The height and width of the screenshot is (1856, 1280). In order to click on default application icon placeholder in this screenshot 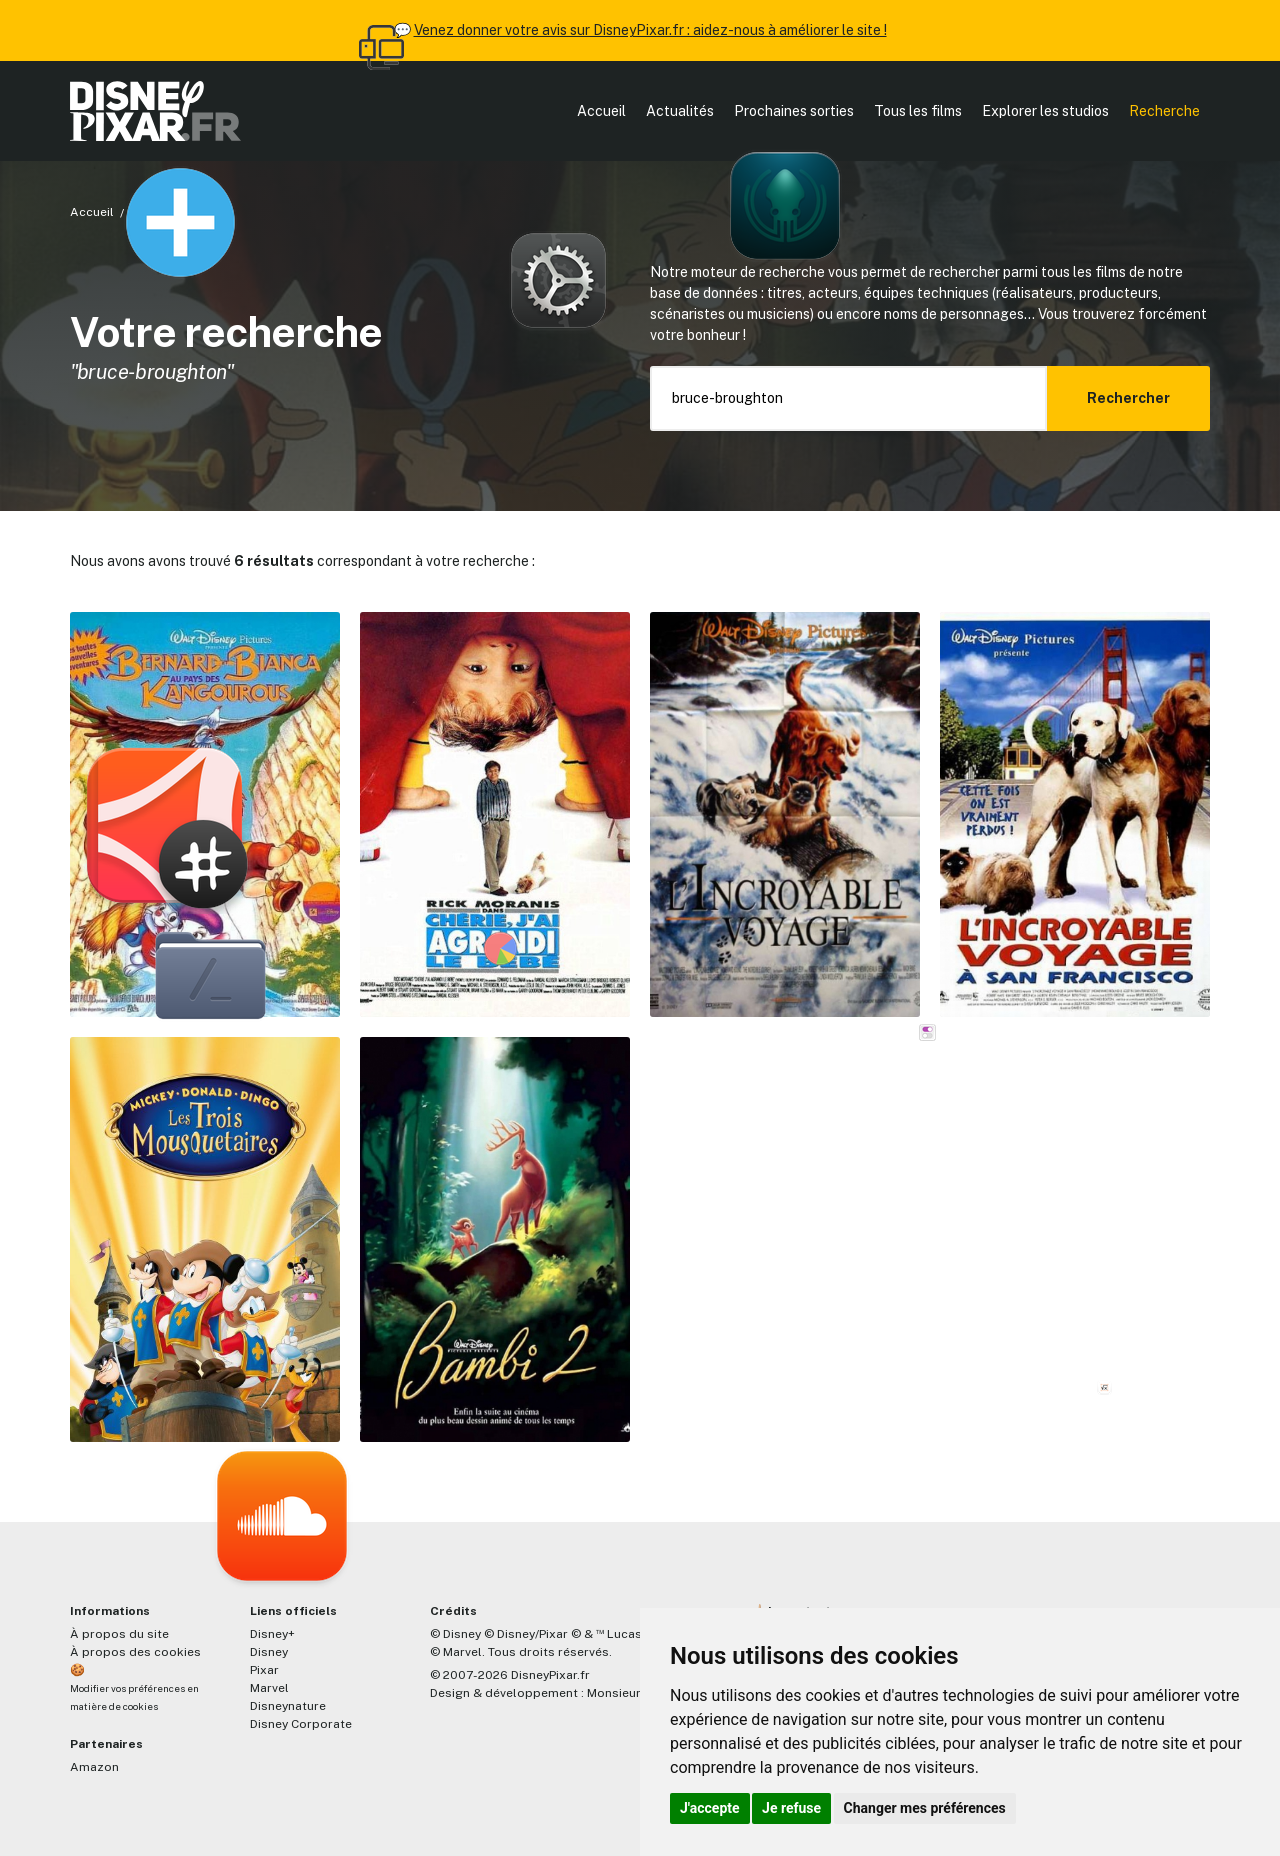, I will do `click(558, 280)`.